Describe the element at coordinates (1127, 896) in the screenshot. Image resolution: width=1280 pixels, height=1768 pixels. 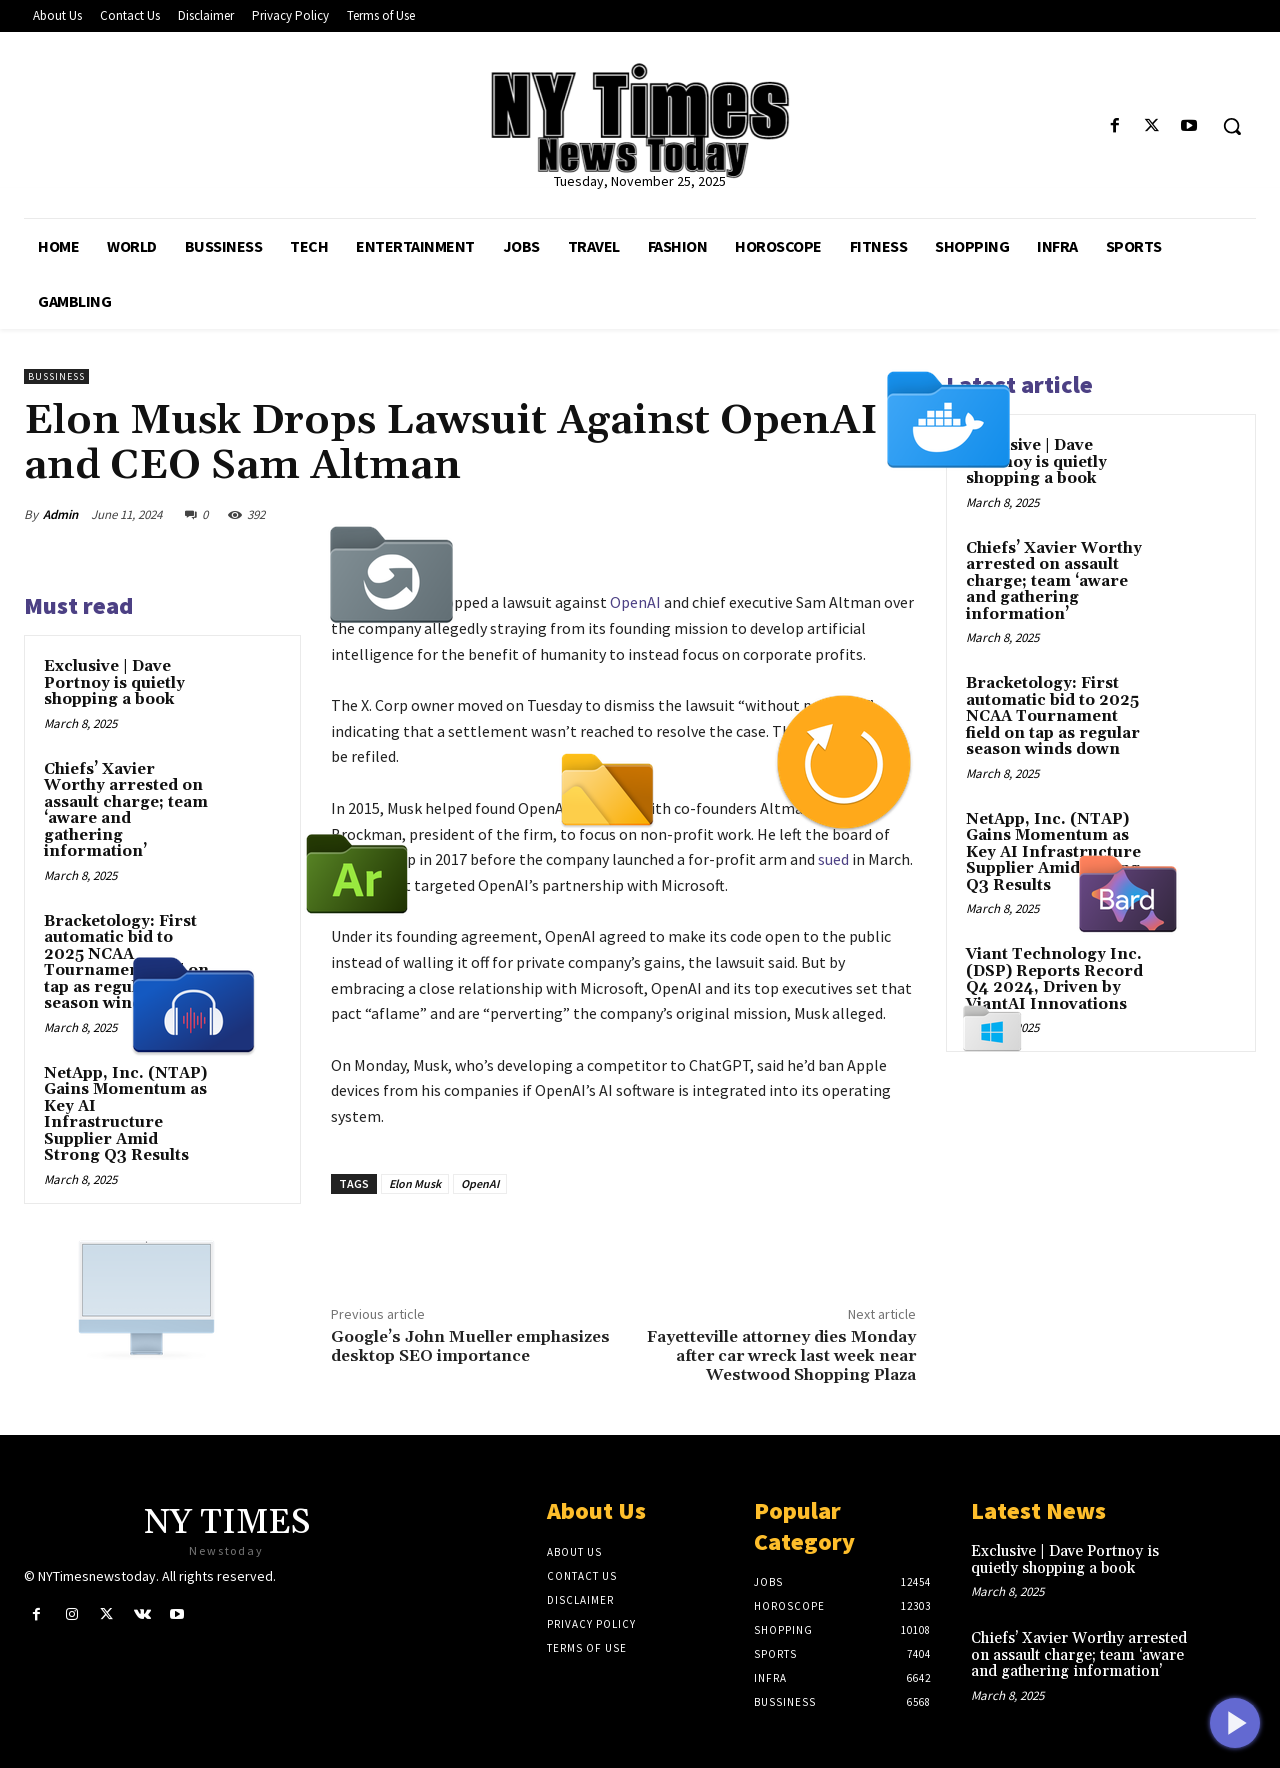
I see `folder containing Google Bard AI files` at that location.